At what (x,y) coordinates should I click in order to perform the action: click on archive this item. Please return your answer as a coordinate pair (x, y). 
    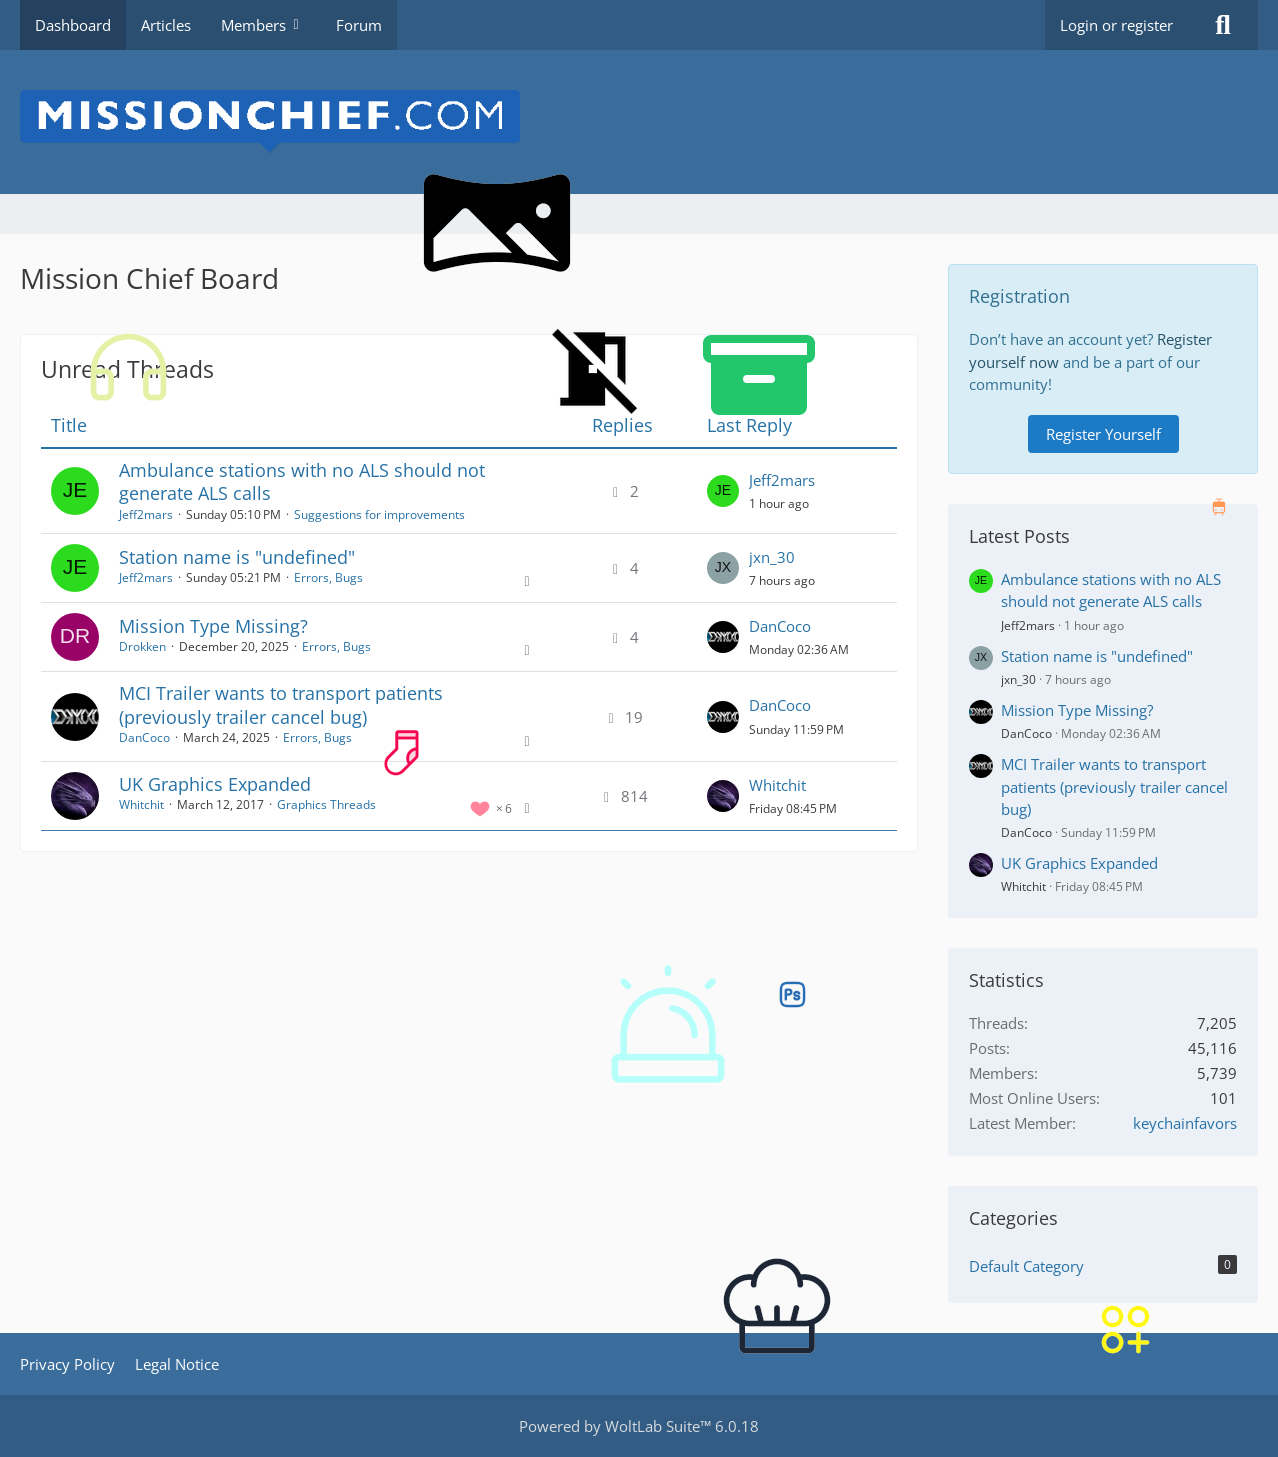
    Looking at the image, I should click on (759, 375).